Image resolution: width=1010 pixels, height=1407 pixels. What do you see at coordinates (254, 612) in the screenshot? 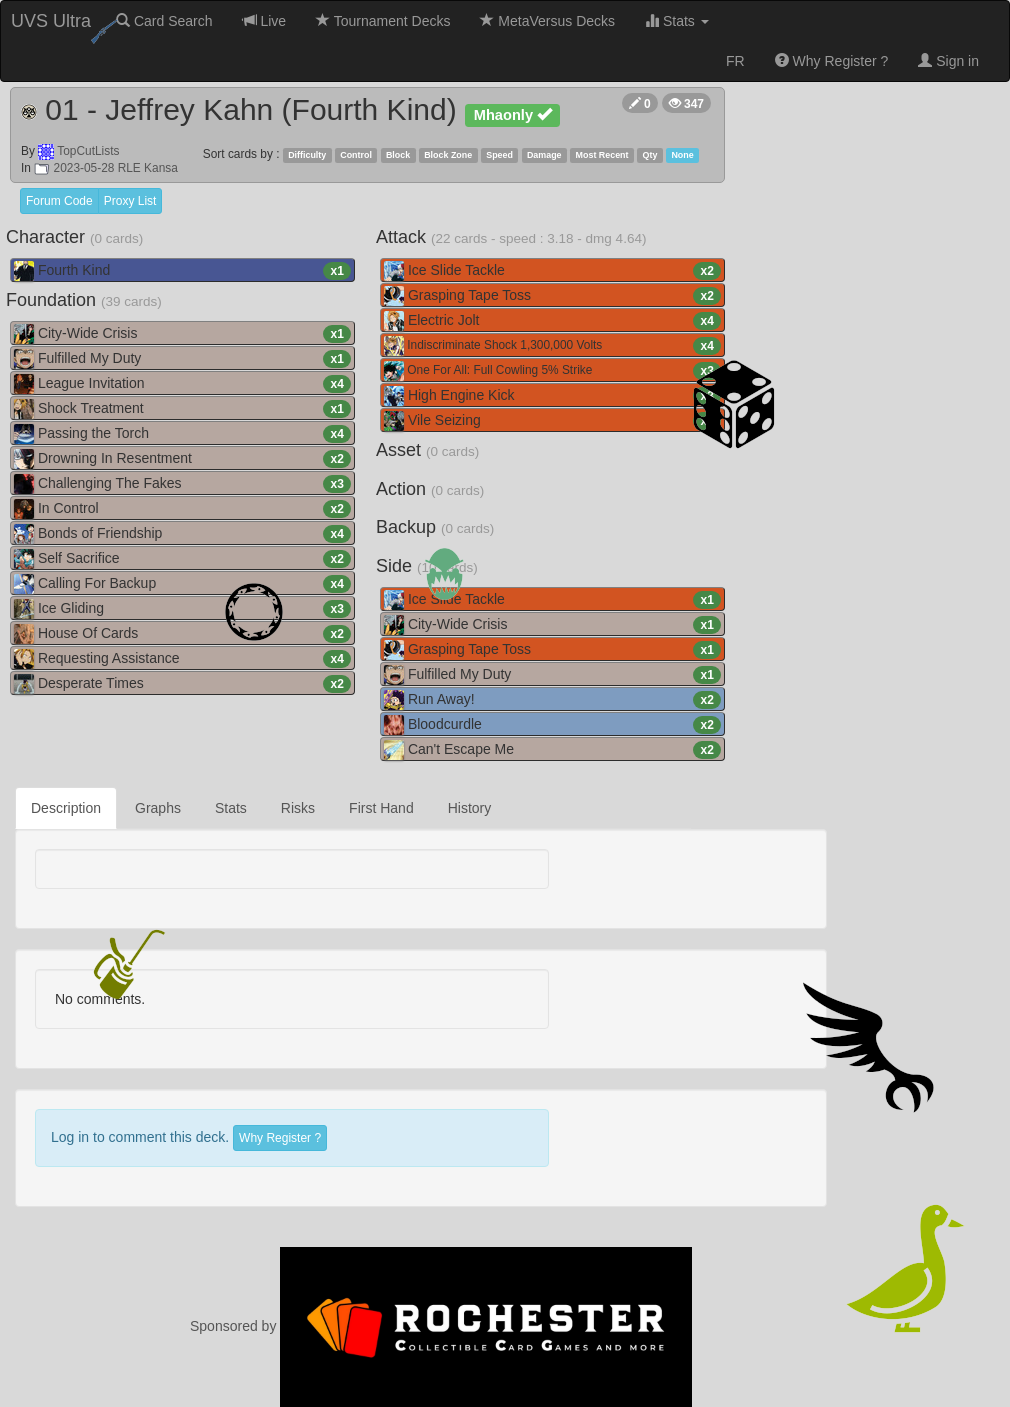
I see `select chakram as your weapon` at bounding box center [254, 612].